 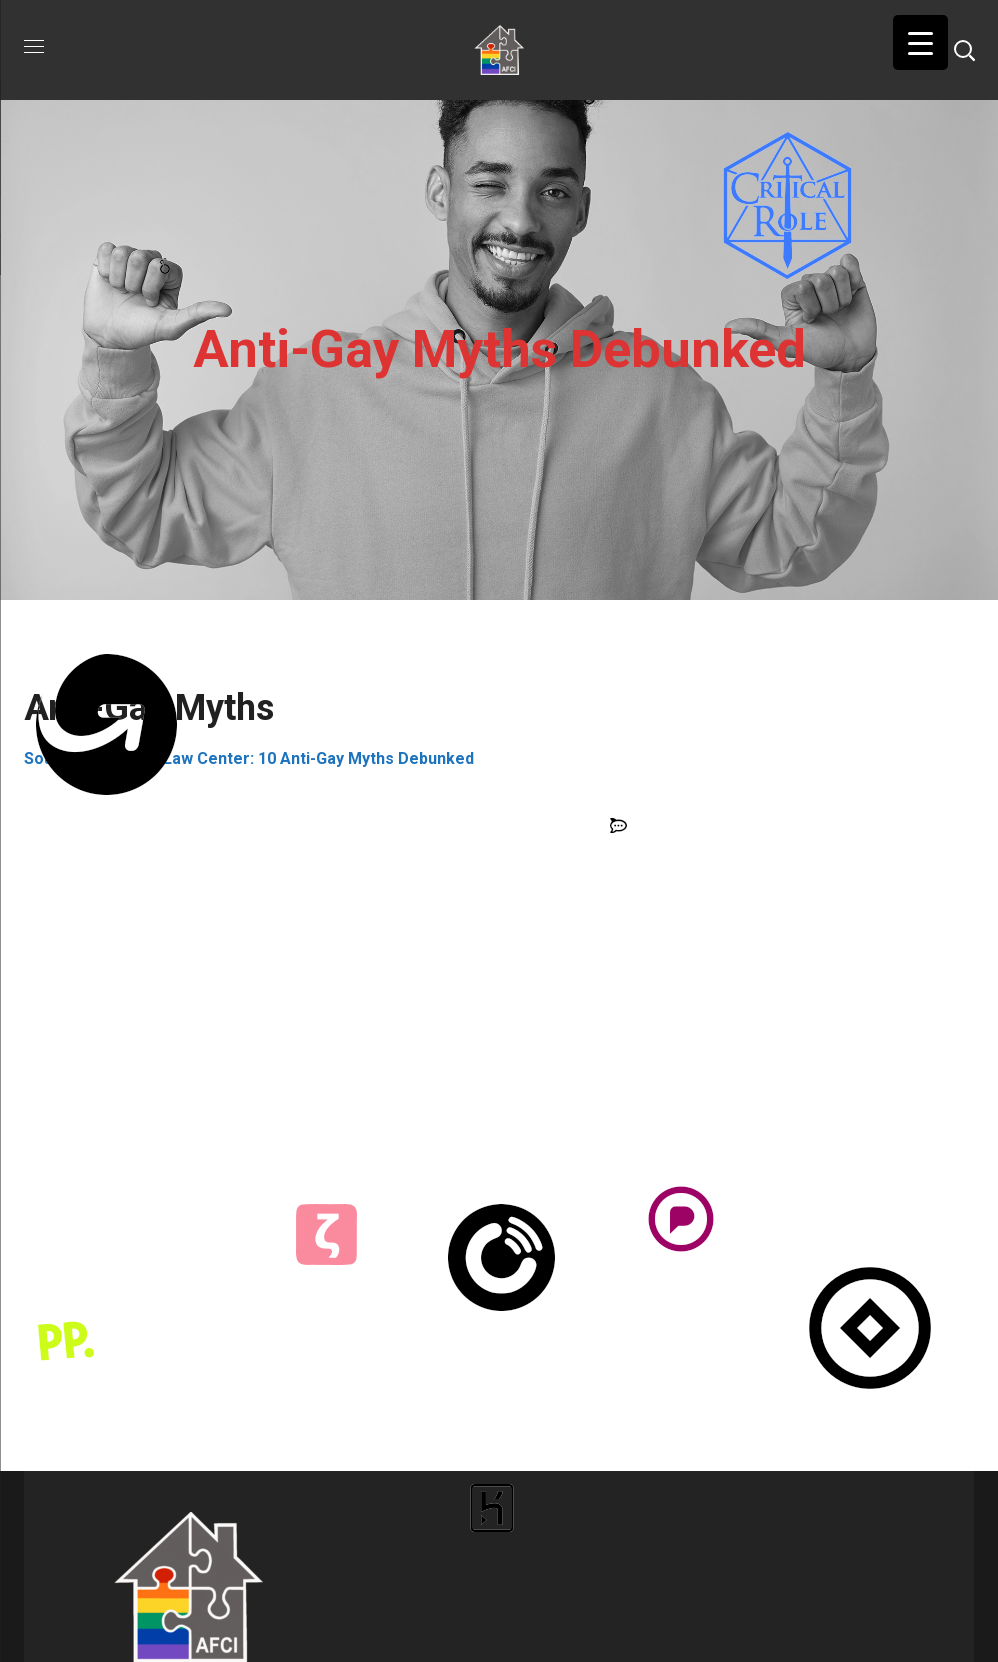 I want to click on open looker data analytics platform, so click(x=165, y=266).